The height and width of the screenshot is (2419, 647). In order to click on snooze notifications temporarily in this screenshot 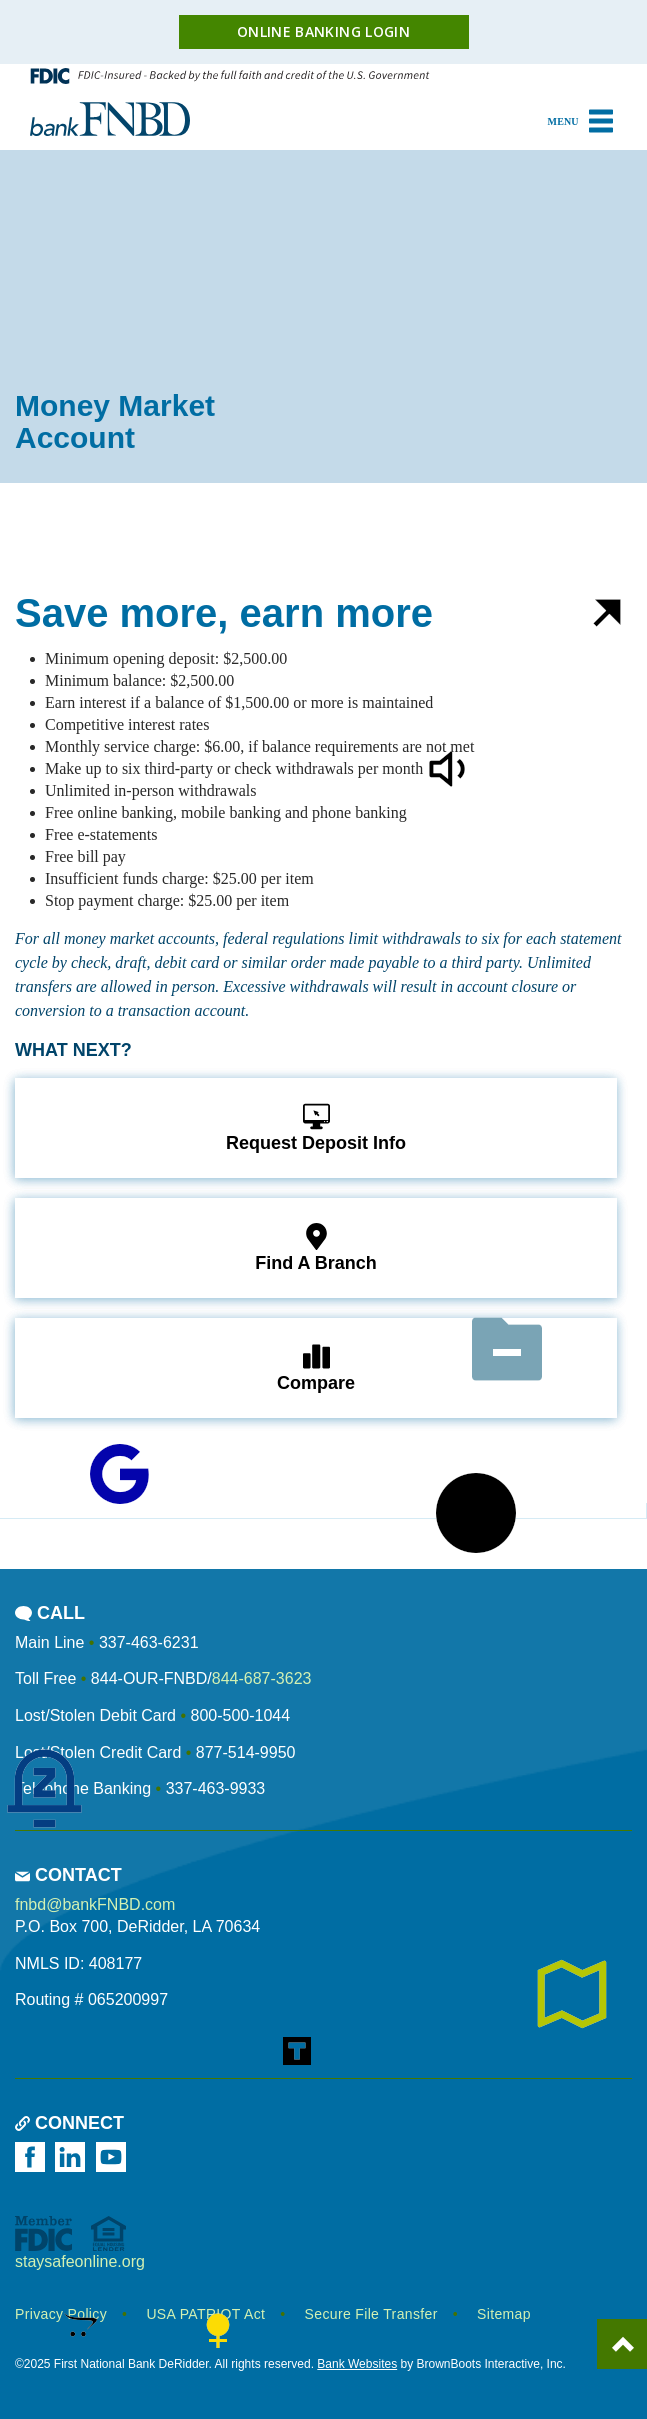, I will do `click(44, 1786)`.